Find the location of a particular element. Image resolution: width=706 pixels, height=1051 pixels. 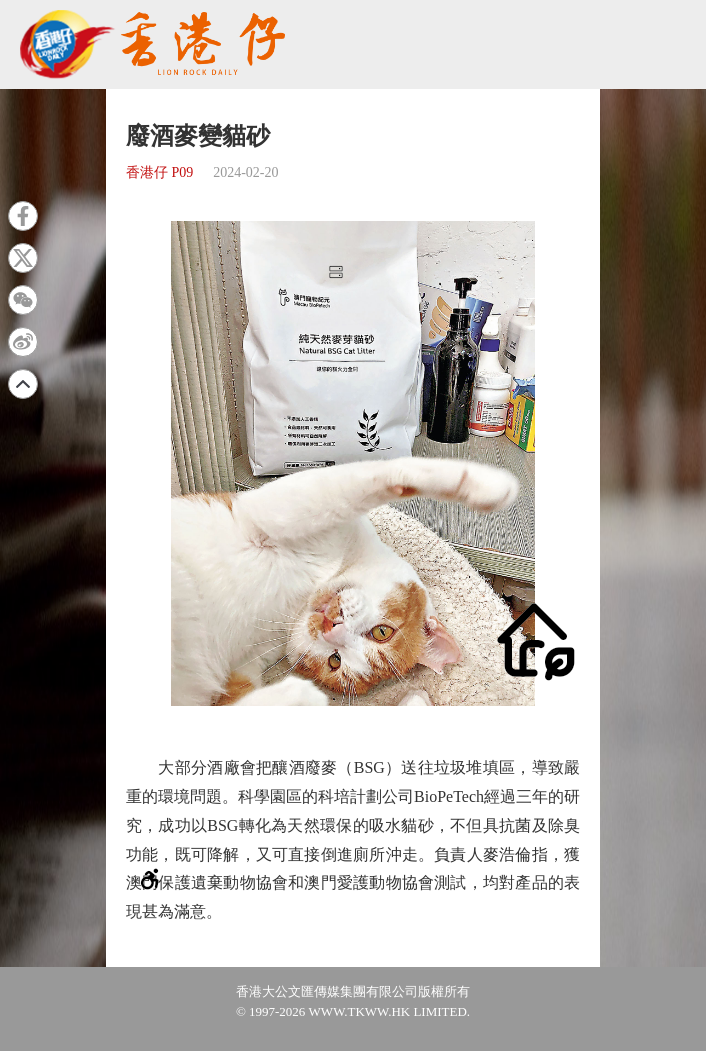

access storage or server settings is located at coordinates (336, 272).